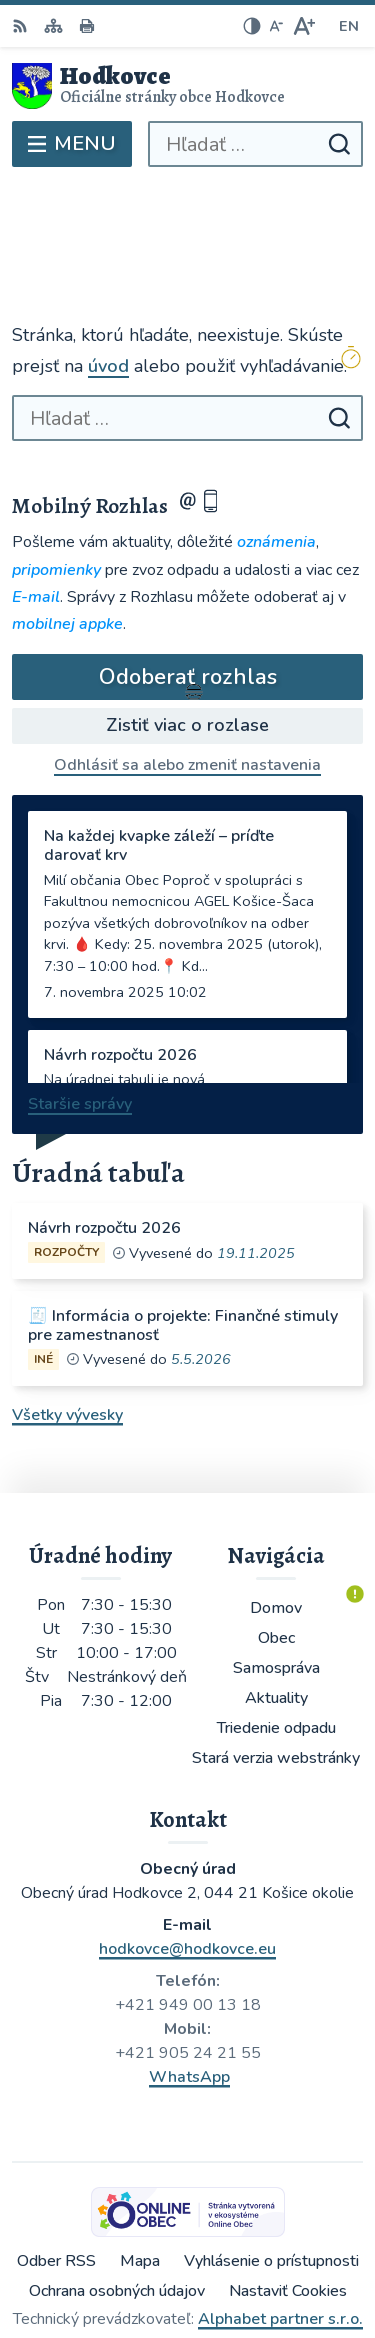  What do you see at coordinates (351, 358) in the screenshot?
I see `start or set a timer` at bounding box center [351, 358].